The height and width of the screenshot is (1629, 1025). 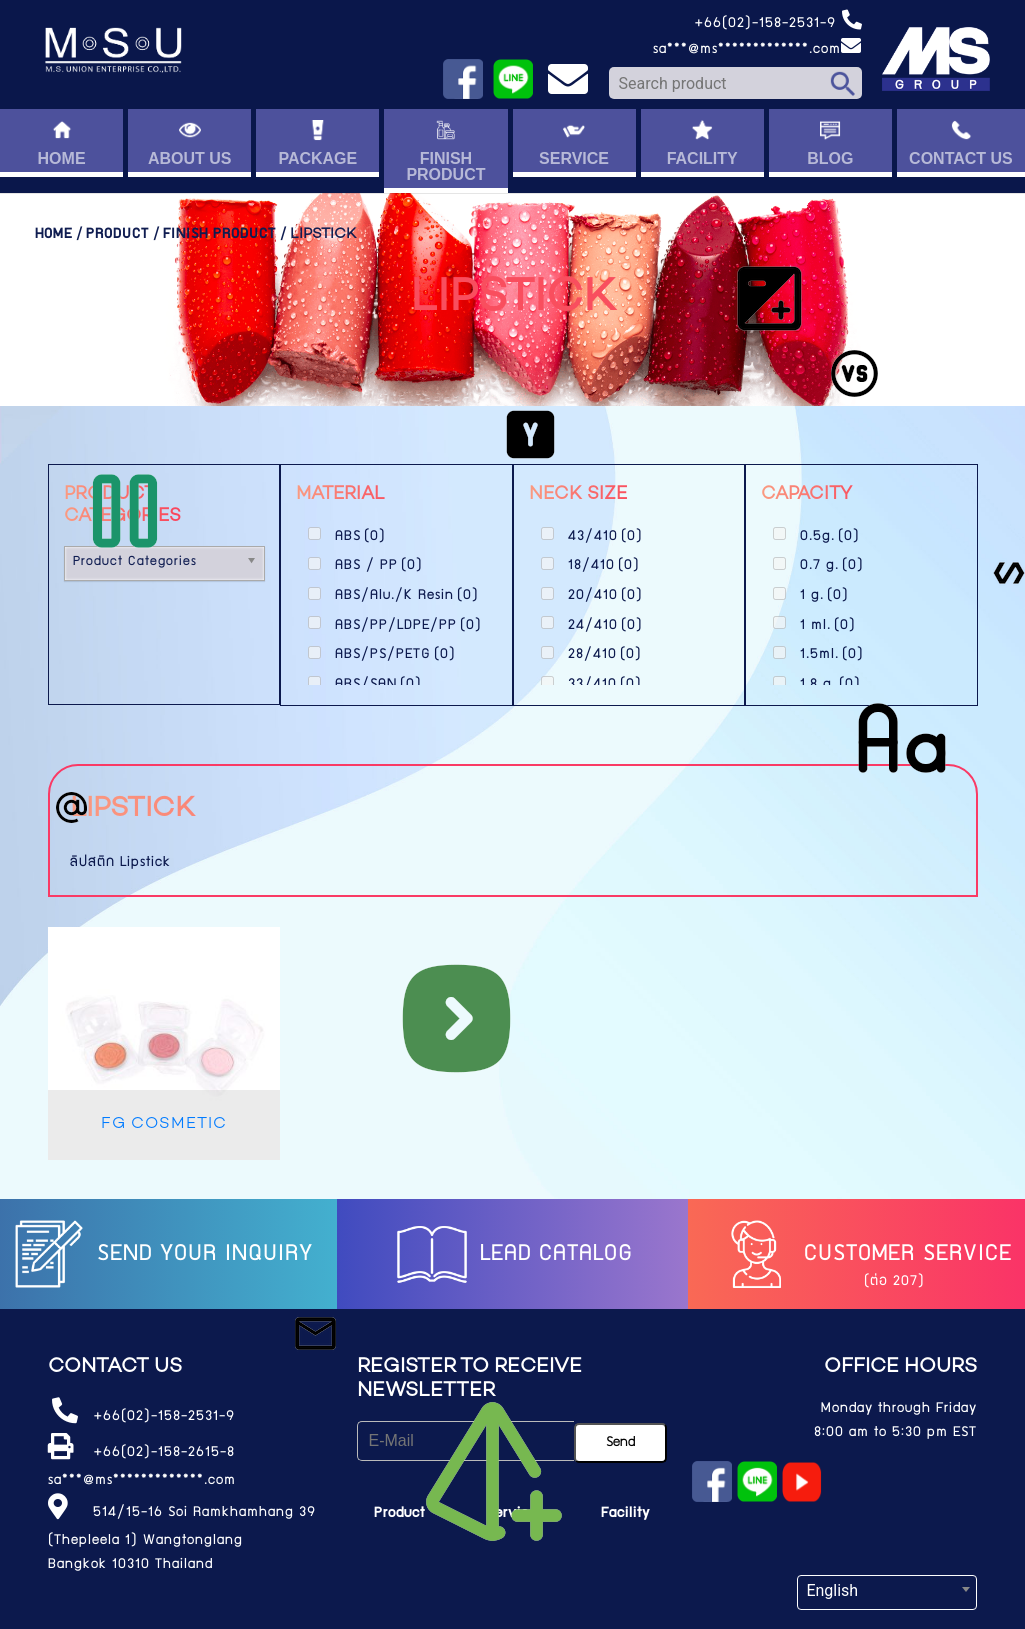 I want to click on indicates a versus or comparison mode, so click(x=854, y=373).